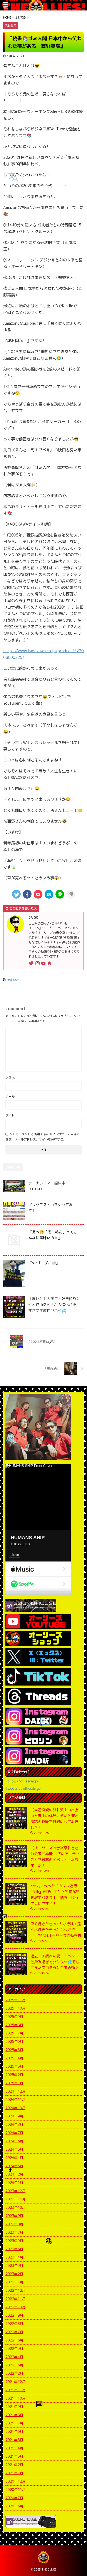 The width and height of the screenshot is (87, 2576). What do you see at coordinates (45, 1721) in the screenshot?
I see `open chat or messaging` at bounding box center [45, 1721].